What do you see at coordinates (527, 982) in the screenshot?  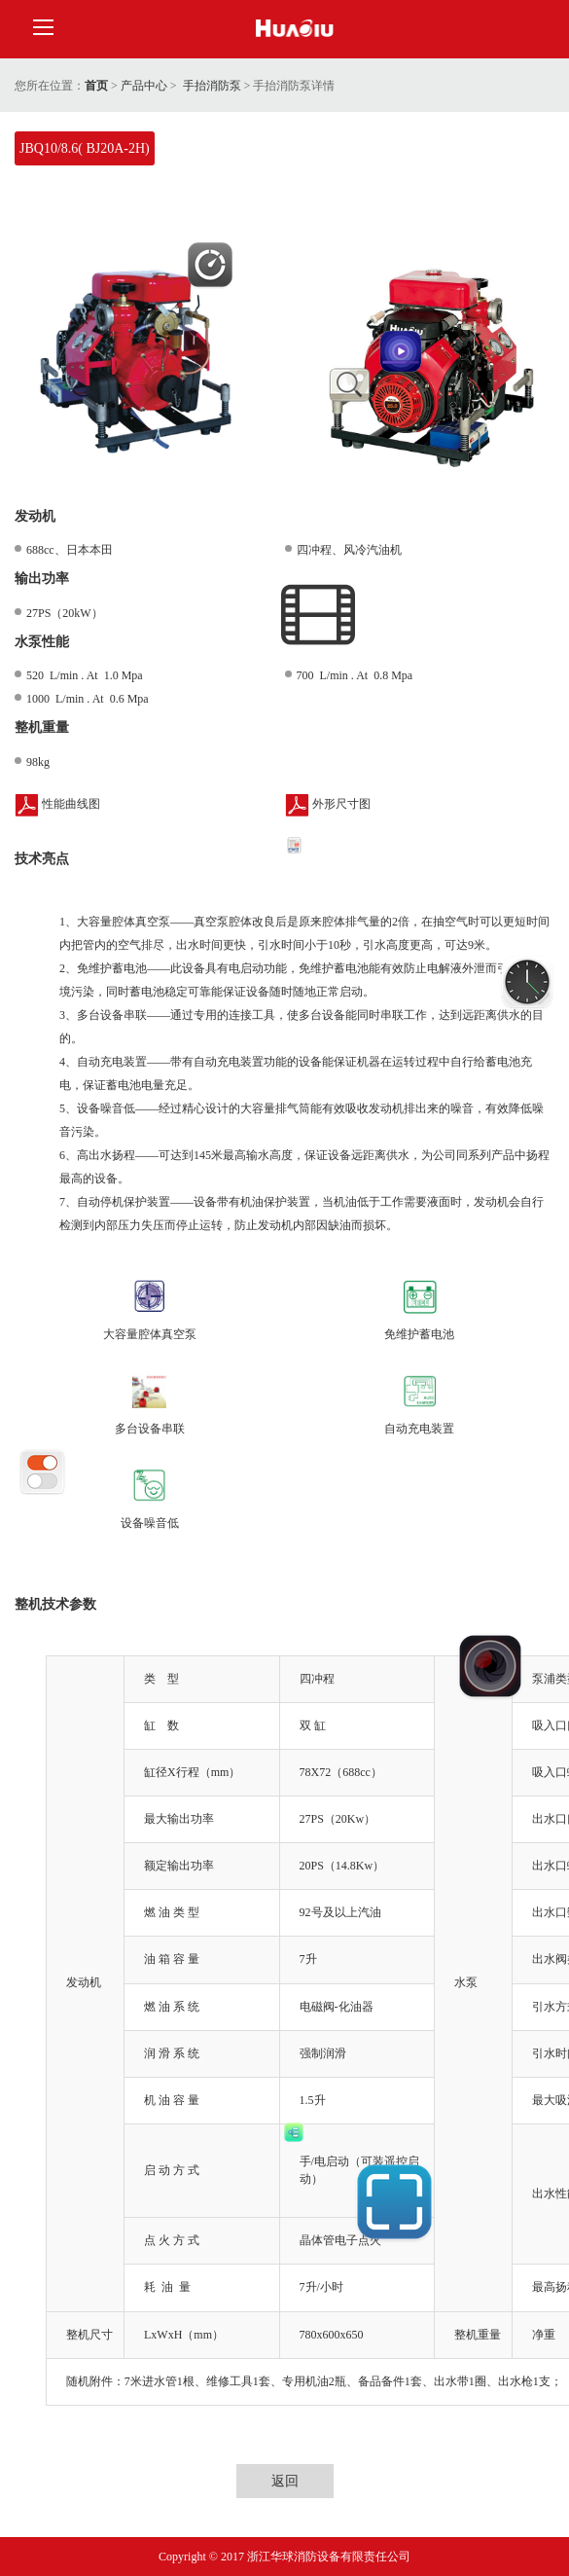 I see `open go for it productivity app` at bounding box center [527, 982].